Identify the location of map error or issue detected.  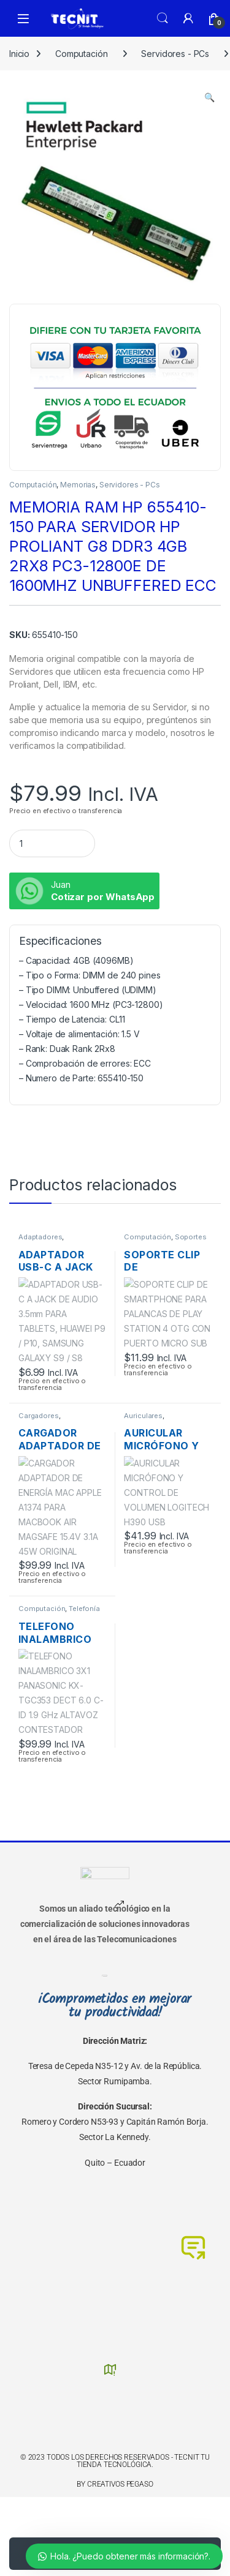
(110, 2369).